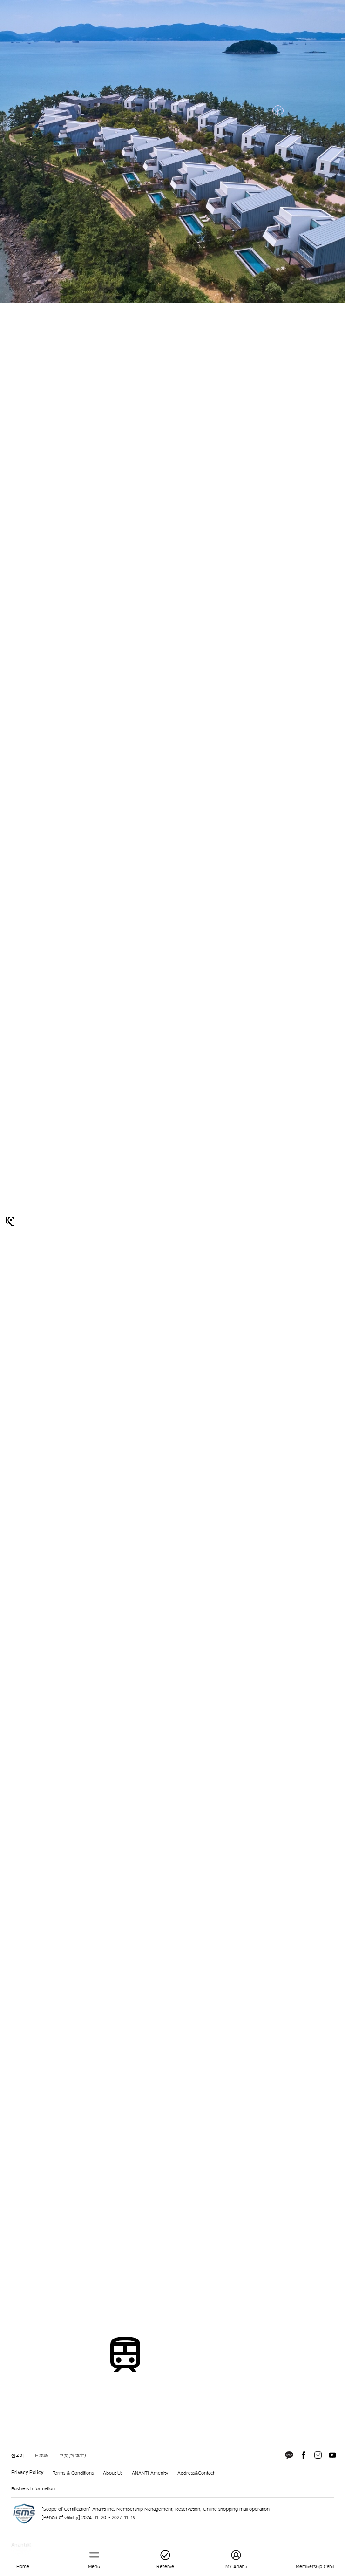  I want to click on view train schedules or routes, so click(125, 2355).